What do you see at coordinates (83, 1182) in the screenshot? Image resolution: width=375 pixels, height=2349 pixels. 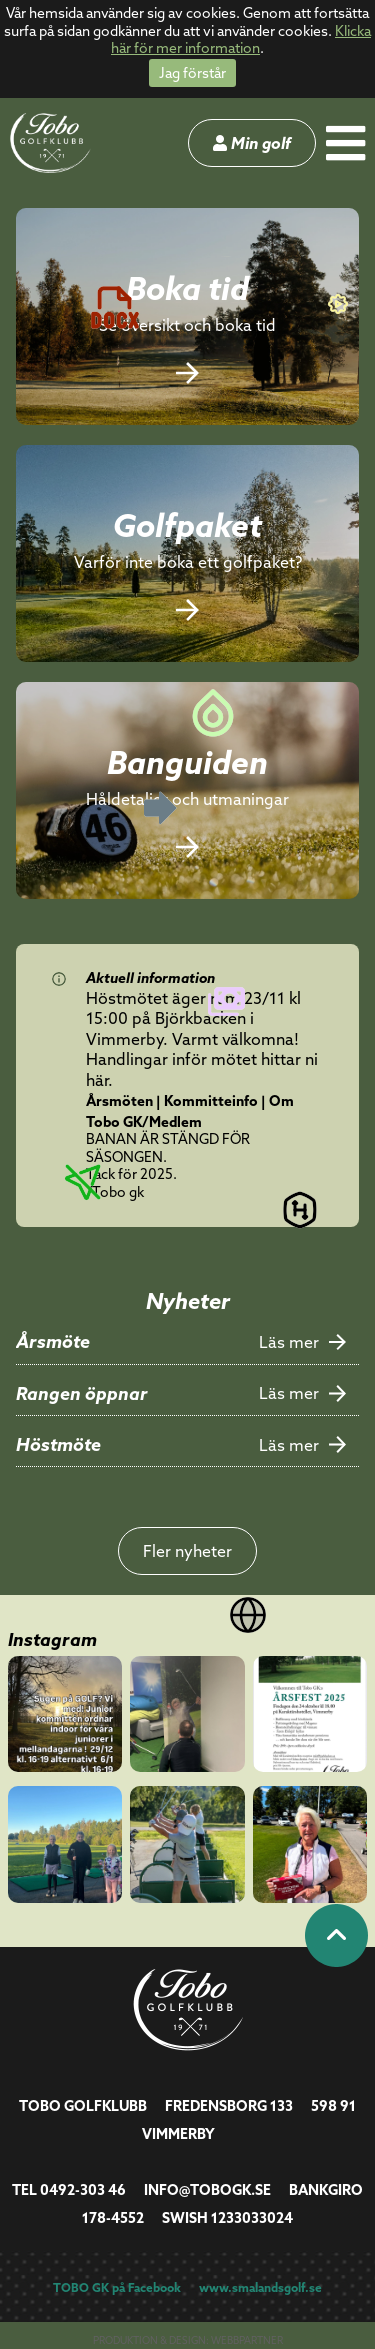 I see `location services disabled` at bounding box center [83, 1182].